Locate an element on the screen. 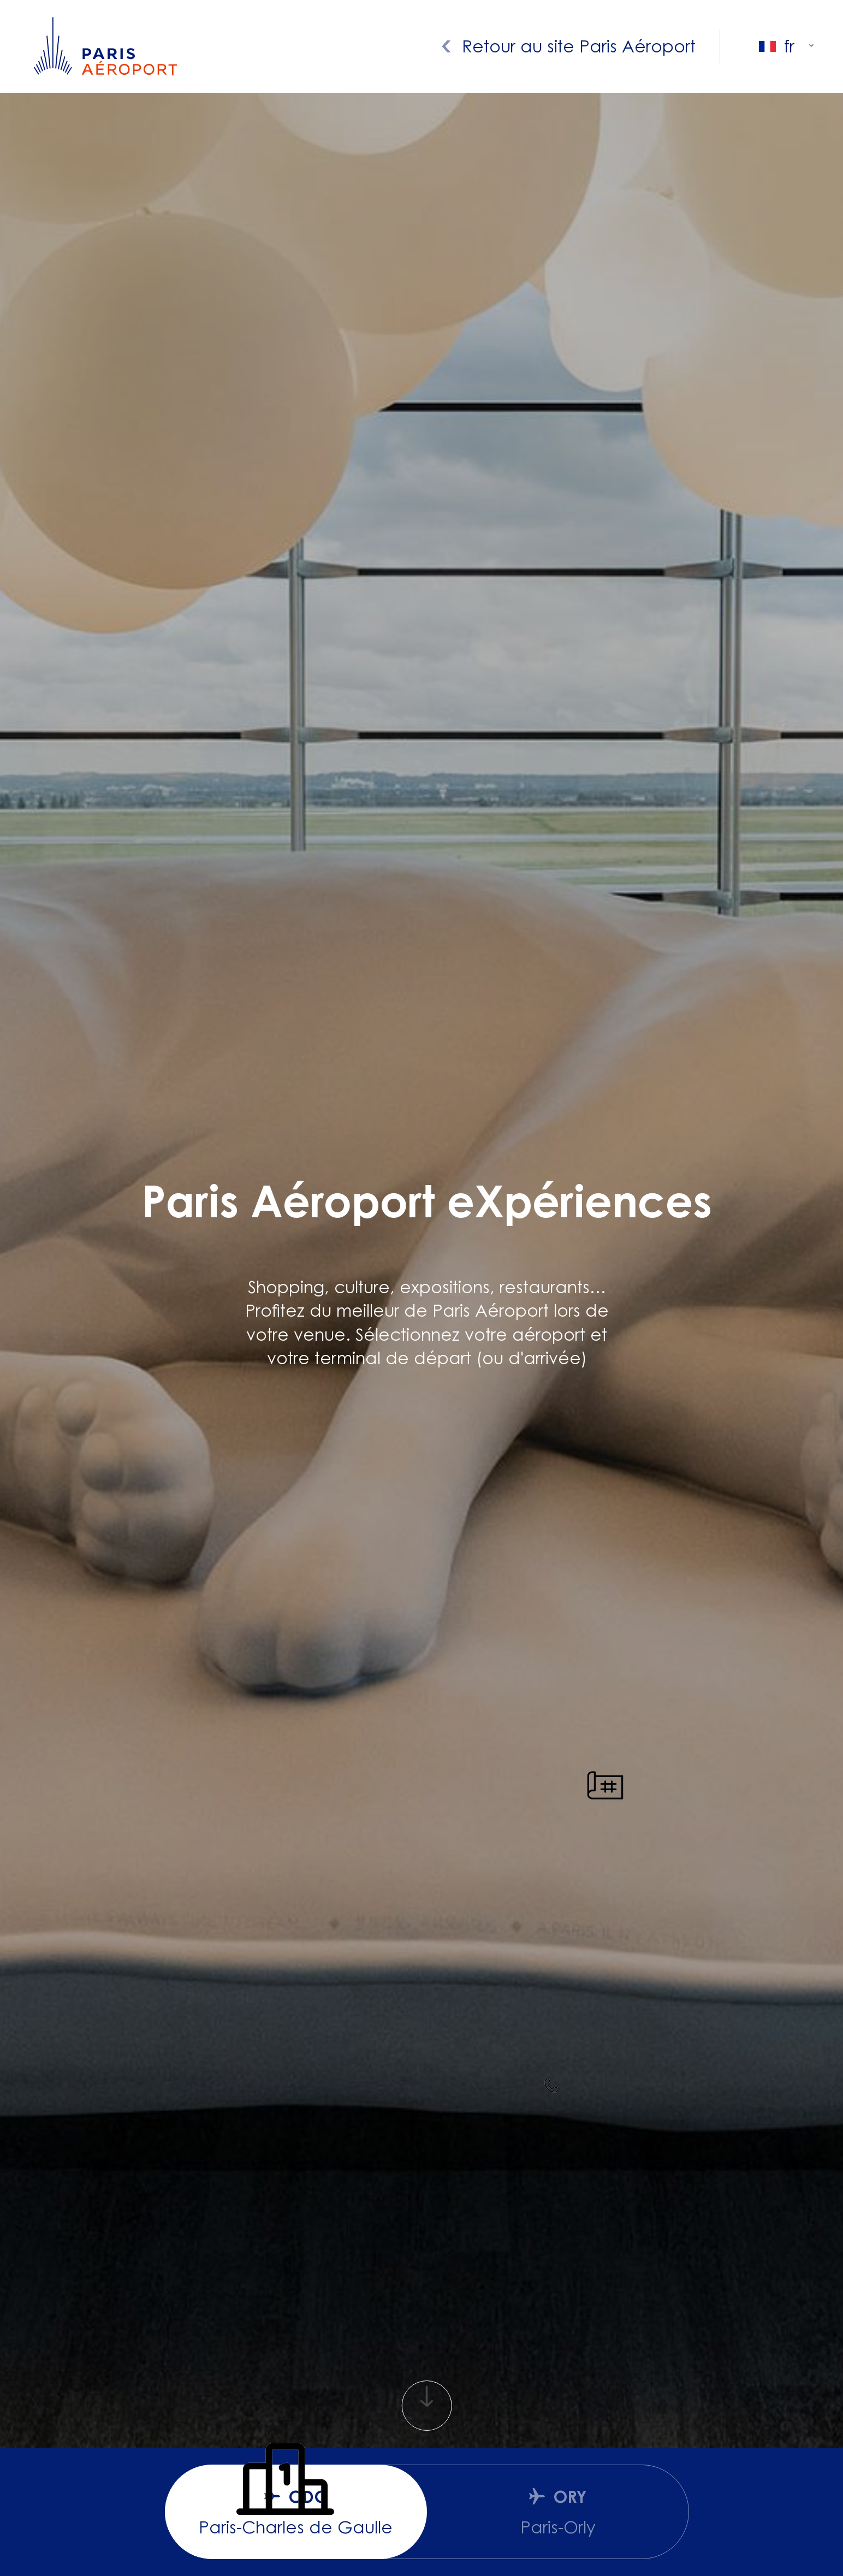  view project blueprints or technical plans is located at coordinates (605, 1786).